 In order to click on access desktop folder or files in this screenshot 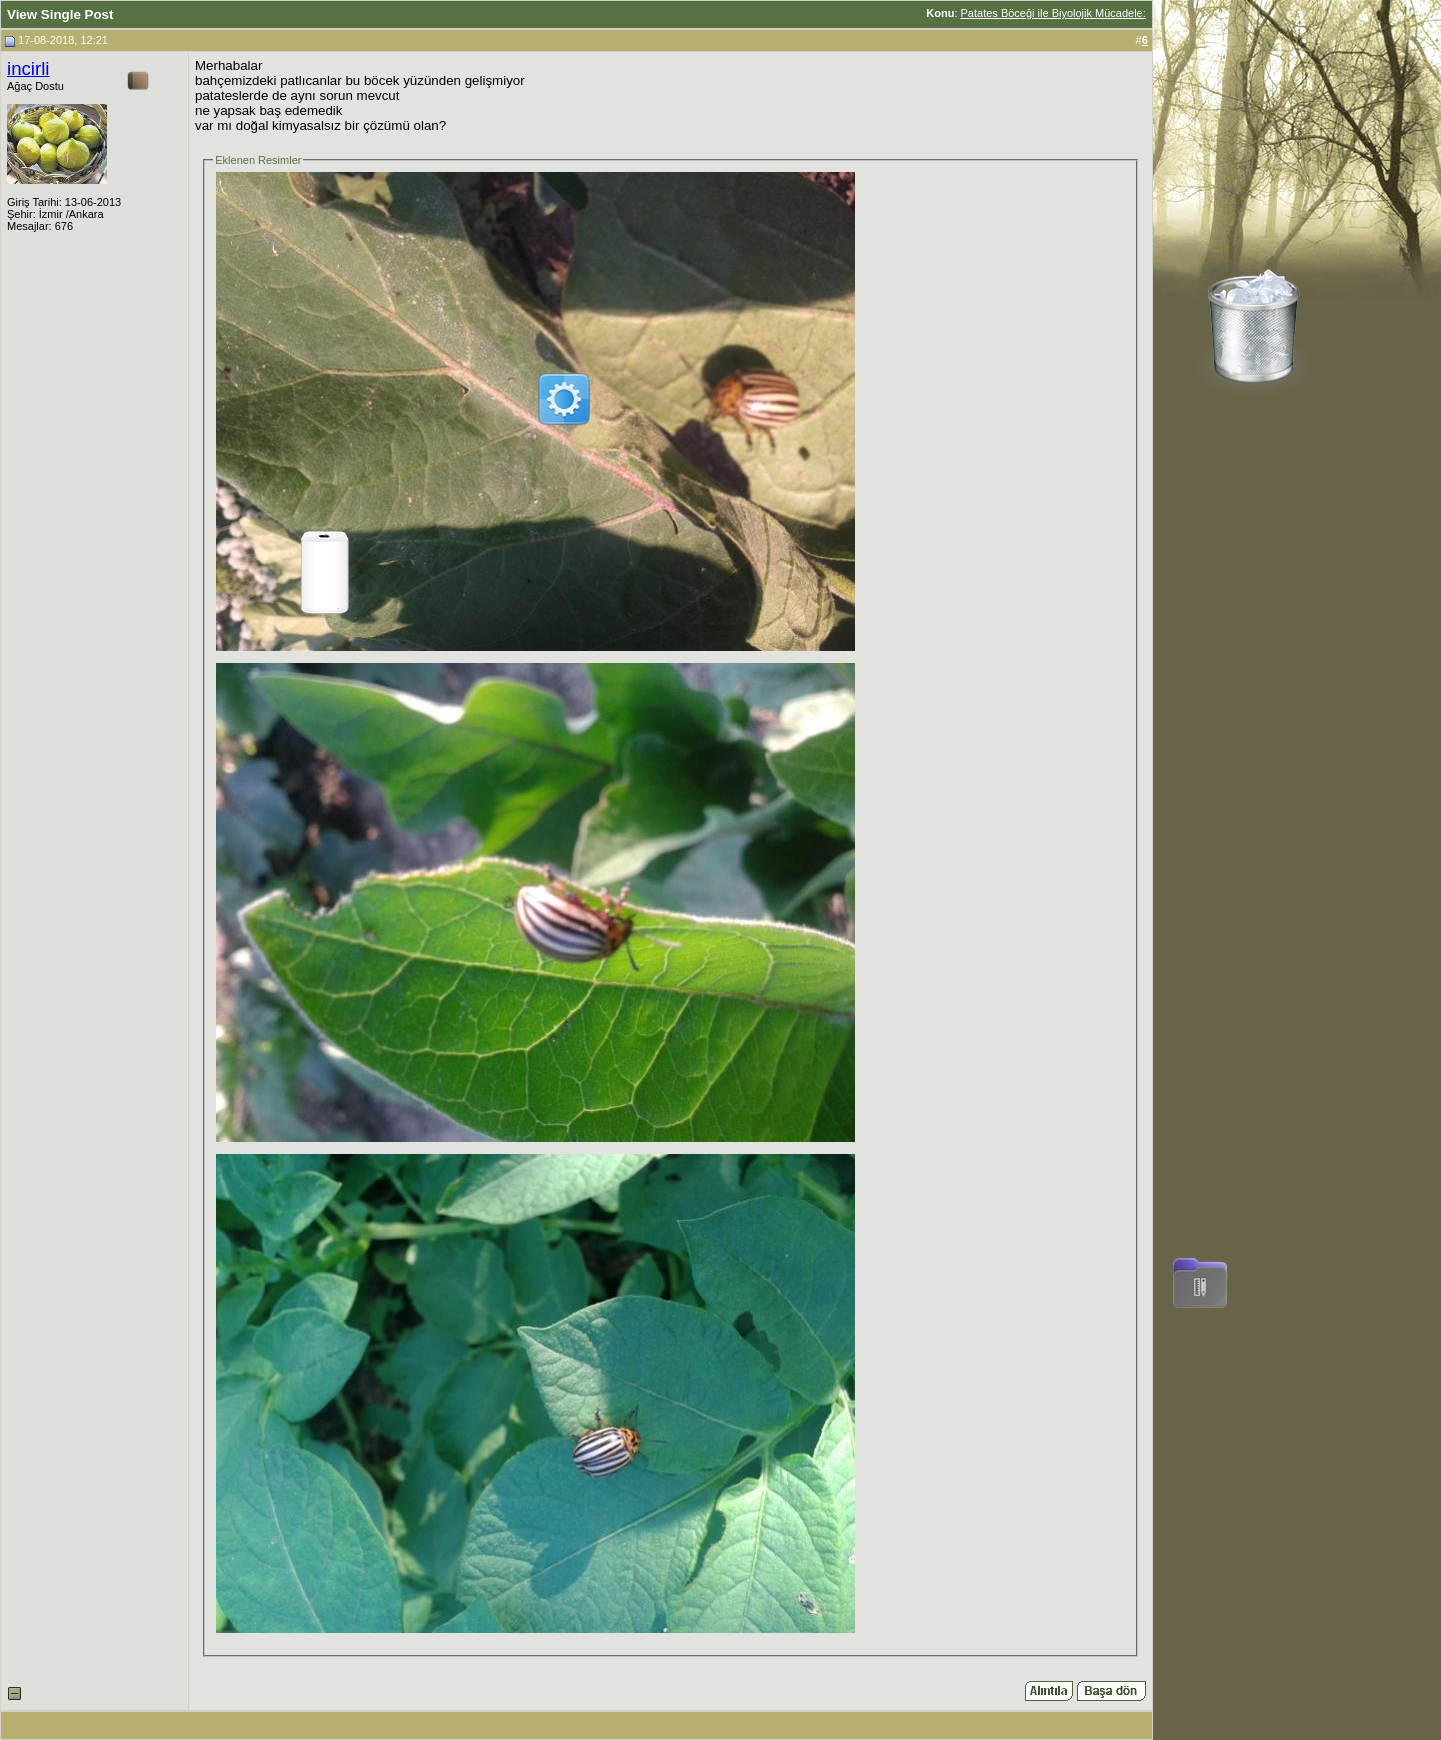, I will do `click(138, 80)`.